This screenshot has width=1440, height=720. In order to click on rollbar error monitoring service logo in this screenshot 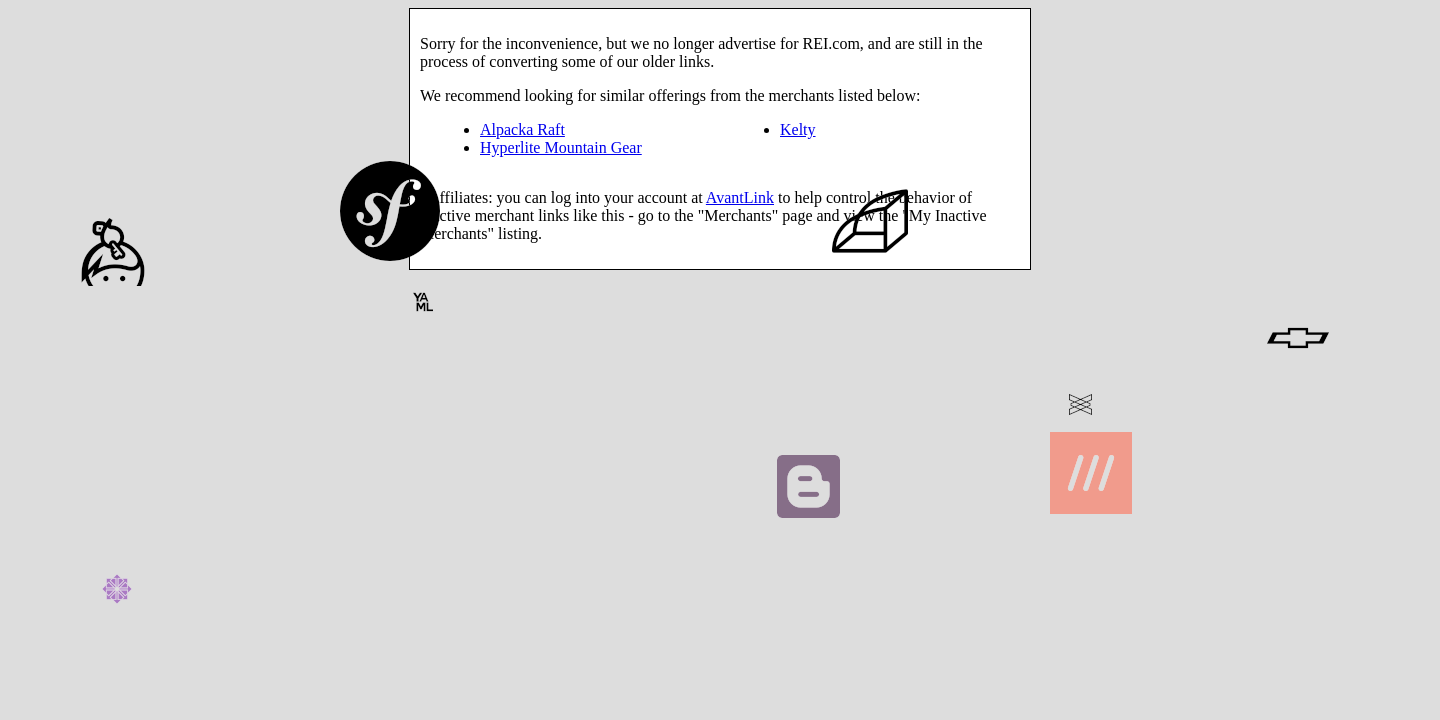, I will do `click(870, 221)`.